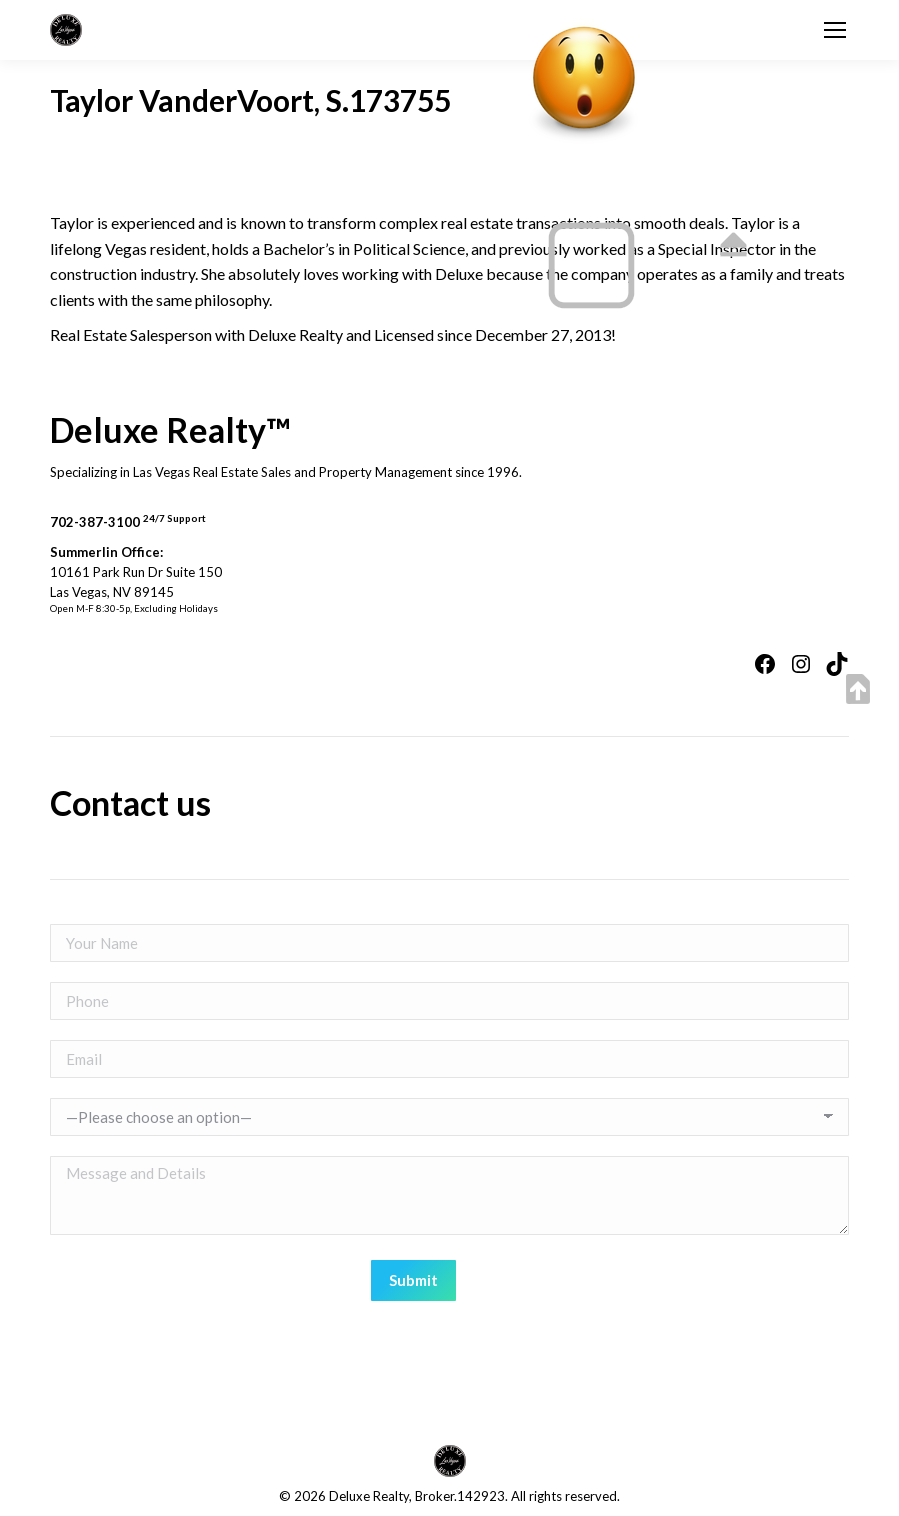 This screenshot has height=1516, width=899. I want to click on unchecked checkbox state, so click(591, 265).